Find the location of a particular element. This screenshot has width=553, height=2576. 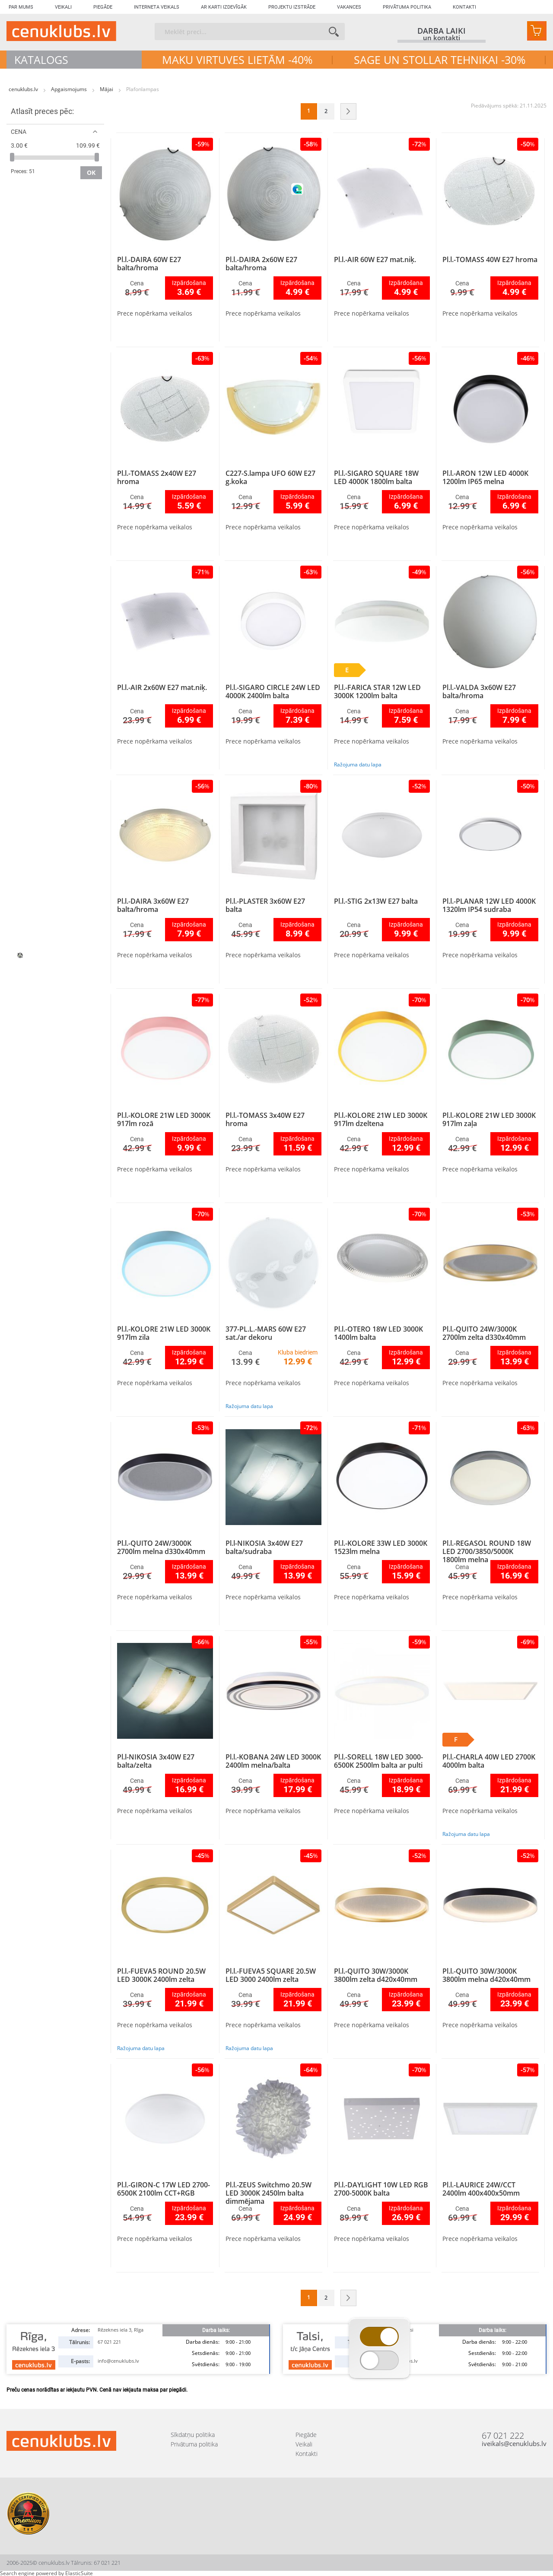

open microsoft edge beta browser is located at coordinates (297, 189).